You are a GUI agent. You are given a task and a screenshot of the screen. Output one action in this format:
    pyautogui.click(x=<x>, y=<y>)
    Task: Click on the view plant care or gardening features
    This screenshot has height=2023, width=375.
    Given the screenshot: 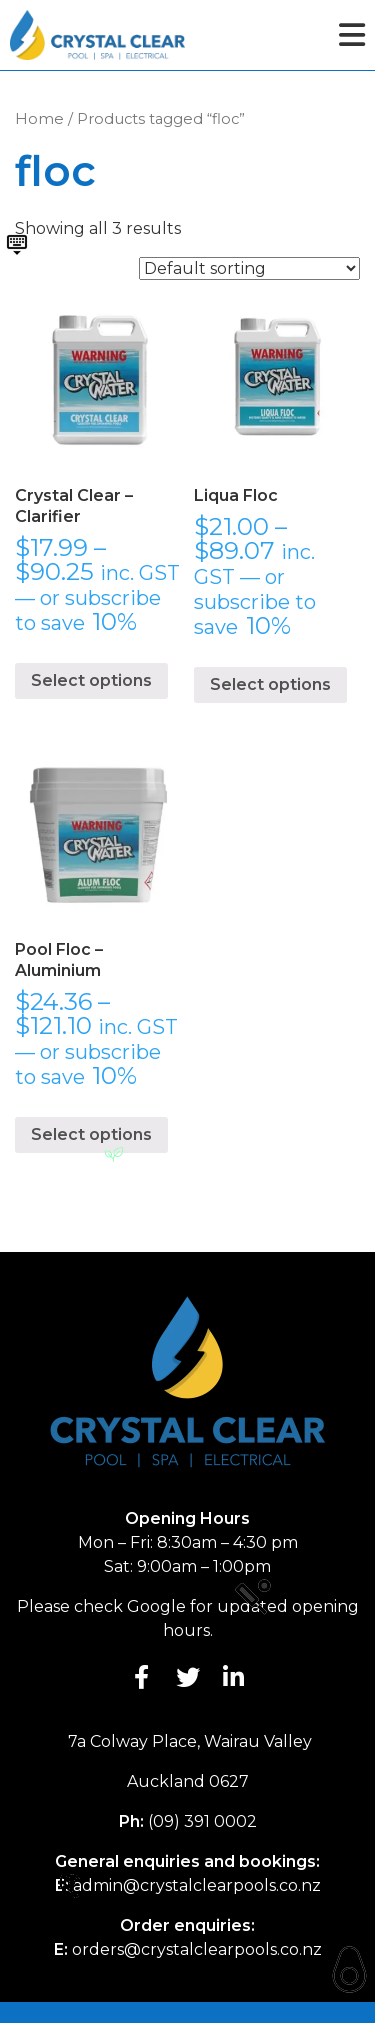 What is the action you would take?
    pyautogui.click(x=114, y=1154)
    